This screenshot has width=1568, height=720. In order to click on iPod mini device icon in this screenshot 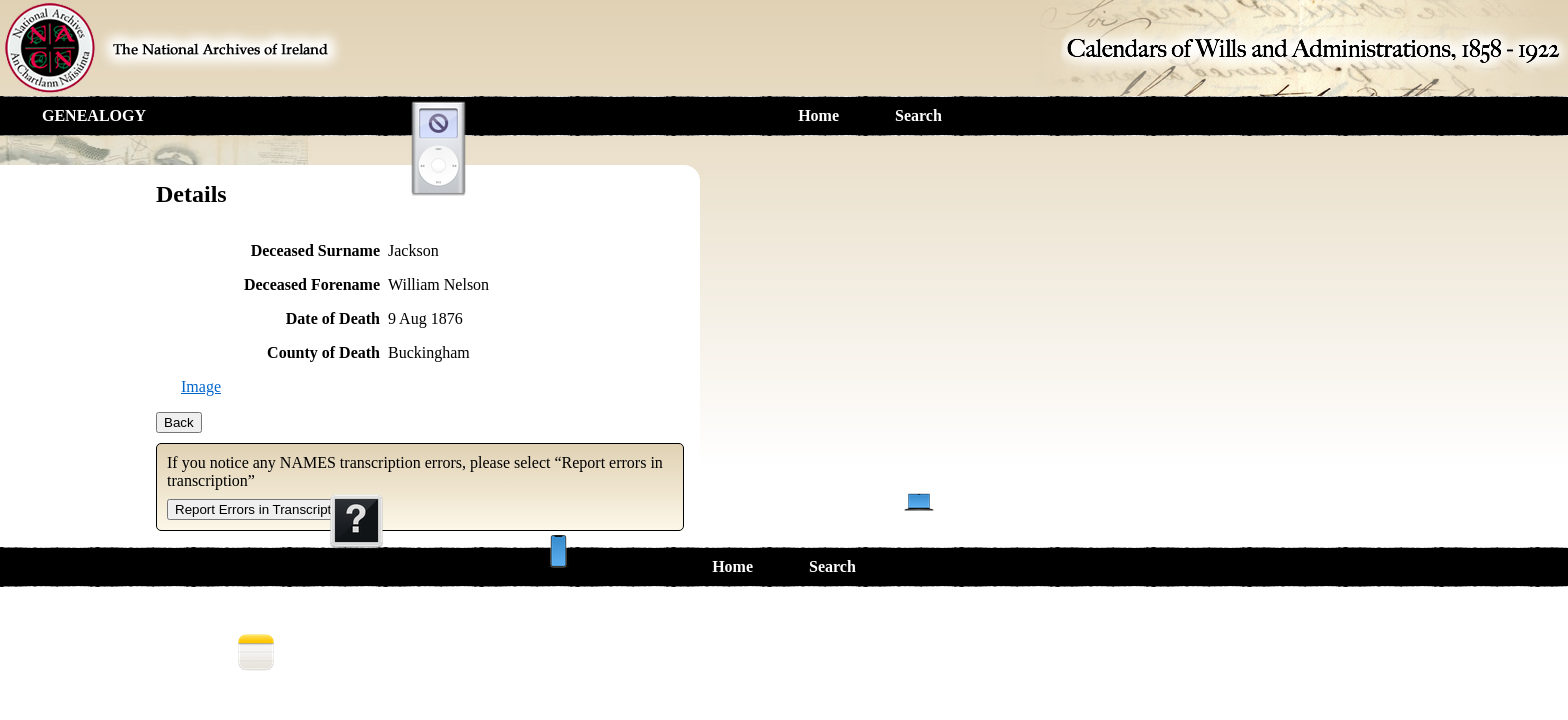, I will do `click(438, 148)`.